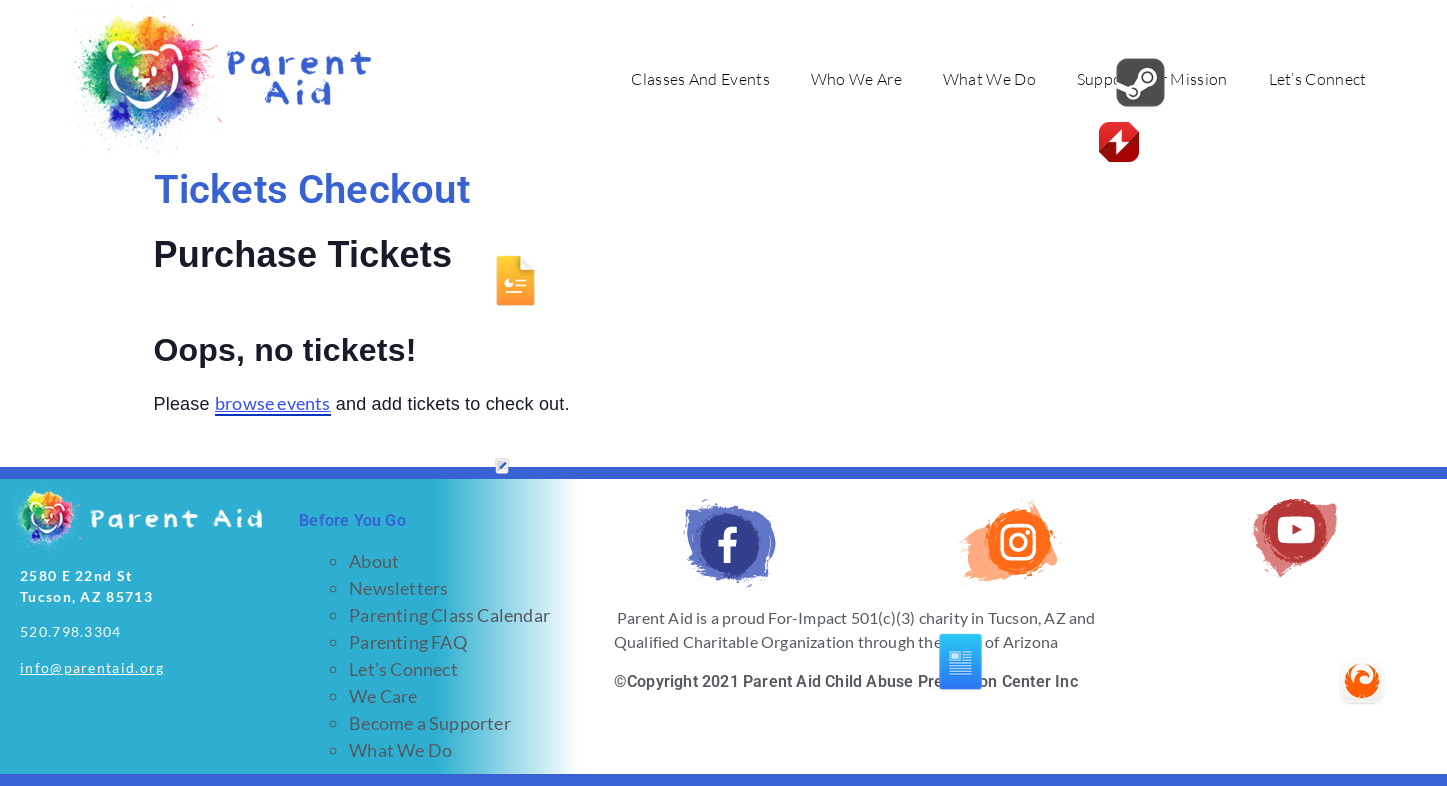  Describe the element at coordinates (1140, 82) in the screenshot. I see `open steamos application` at that location.